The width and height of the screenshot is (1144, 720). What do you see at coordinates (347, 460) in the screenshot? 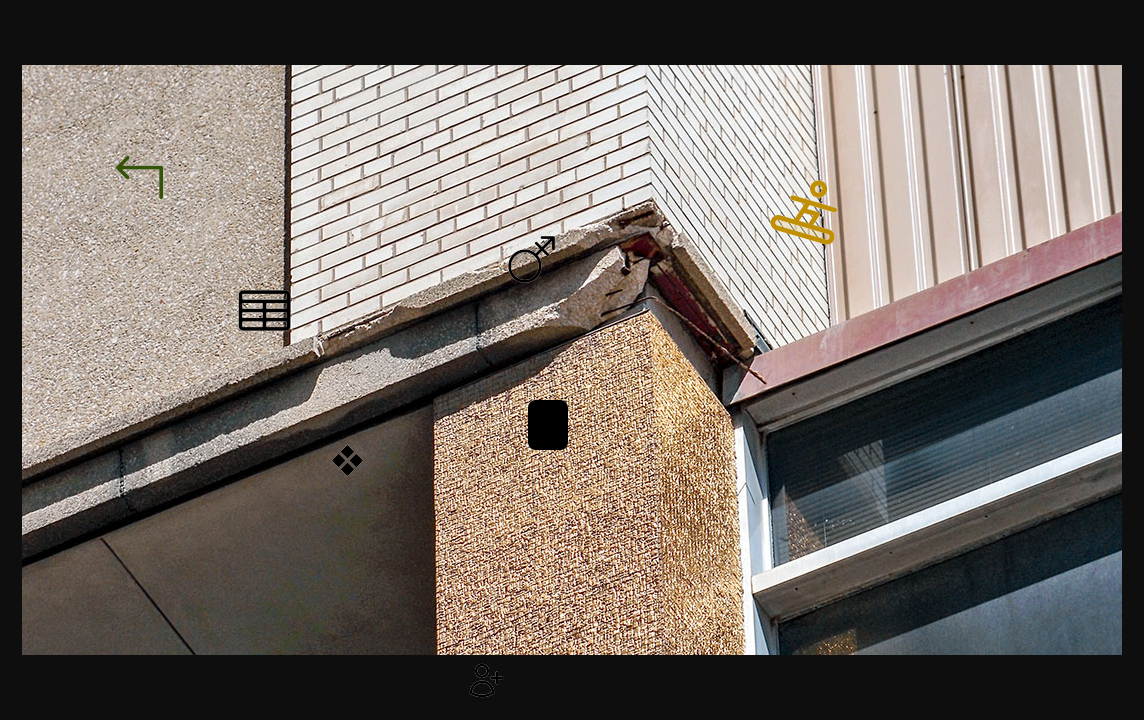
I see `access app dashboard or home screen` at bounding box center [347, 460].